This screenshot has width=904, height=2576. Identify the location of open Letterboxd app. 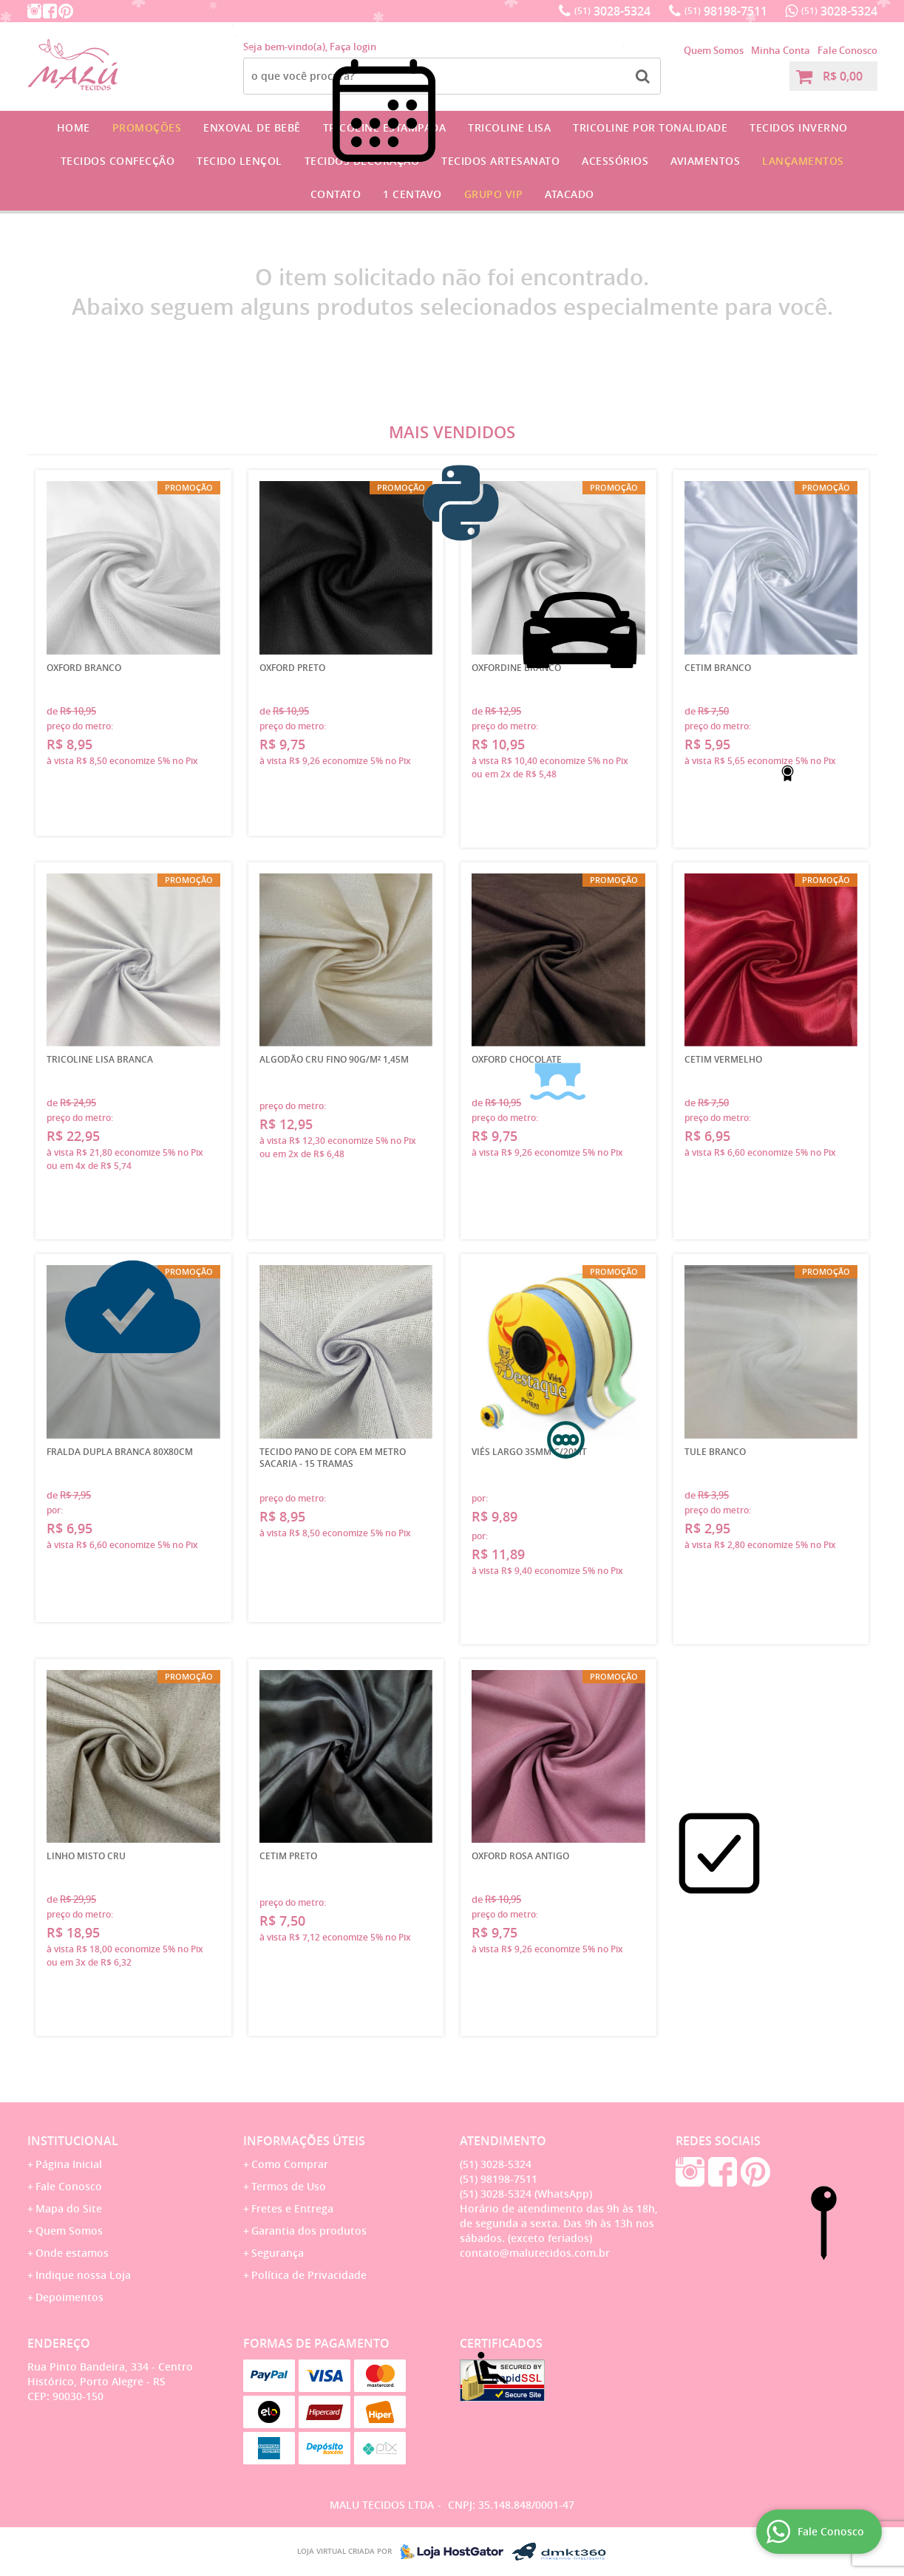
(565, 1439).